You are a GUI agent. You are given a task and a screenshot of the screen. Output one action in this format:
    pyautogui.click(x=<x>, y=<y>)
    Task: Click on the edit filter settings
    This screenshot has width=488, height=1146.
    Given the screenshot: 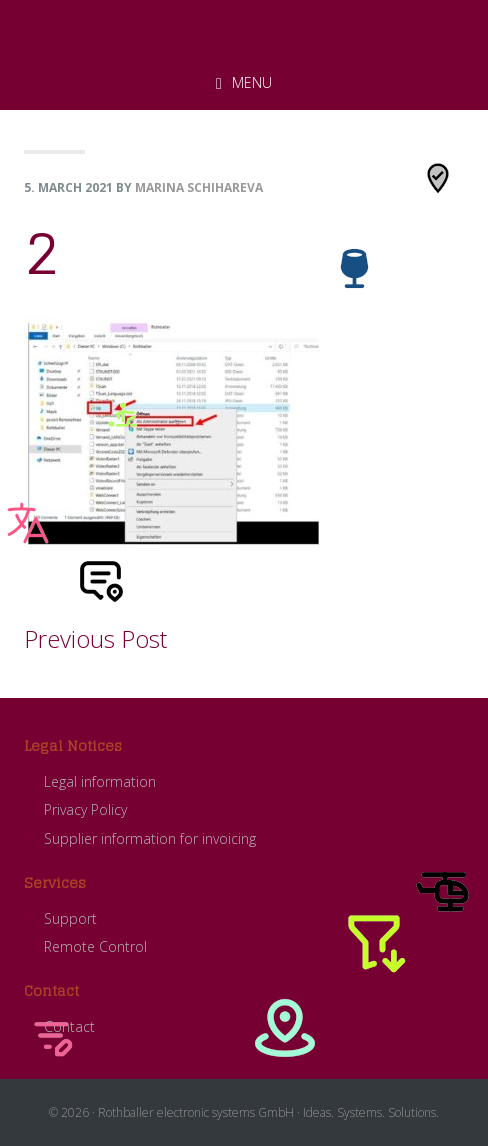 What is the action you would take?
    pyautogui.click(x=51, y=1035)
    